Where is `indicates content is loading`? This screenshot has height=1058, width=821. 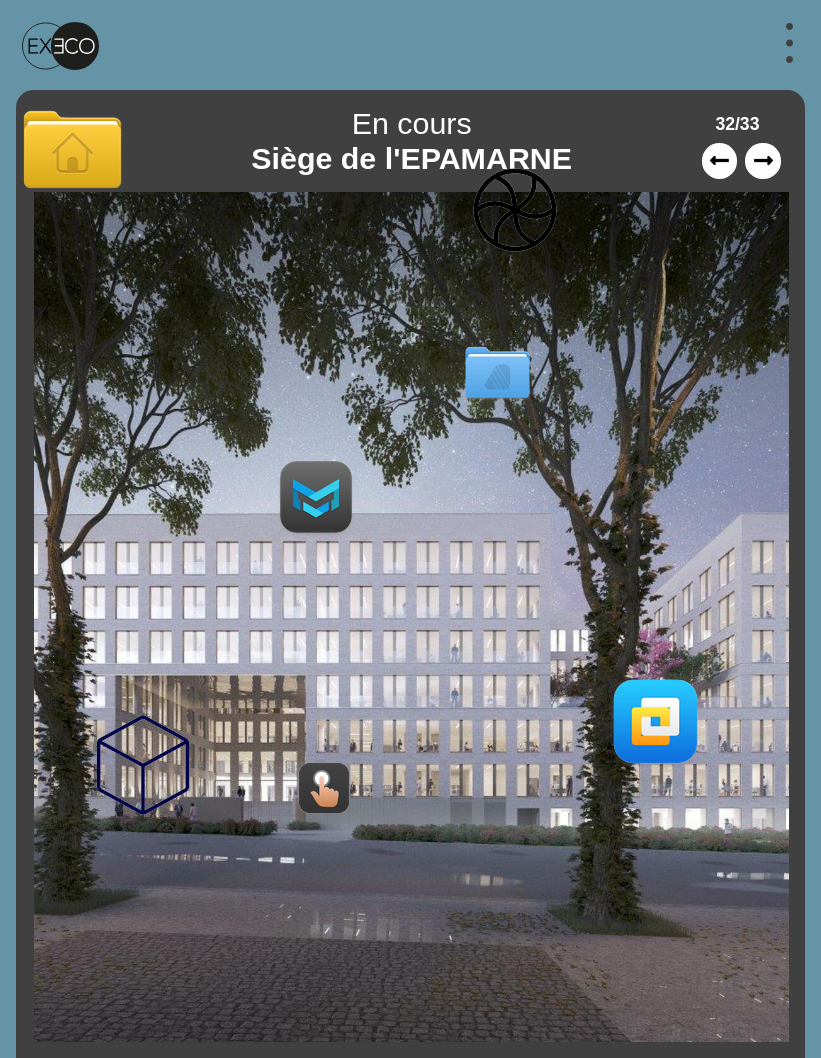
indicates content is loading is located at coordinates (515, 210).